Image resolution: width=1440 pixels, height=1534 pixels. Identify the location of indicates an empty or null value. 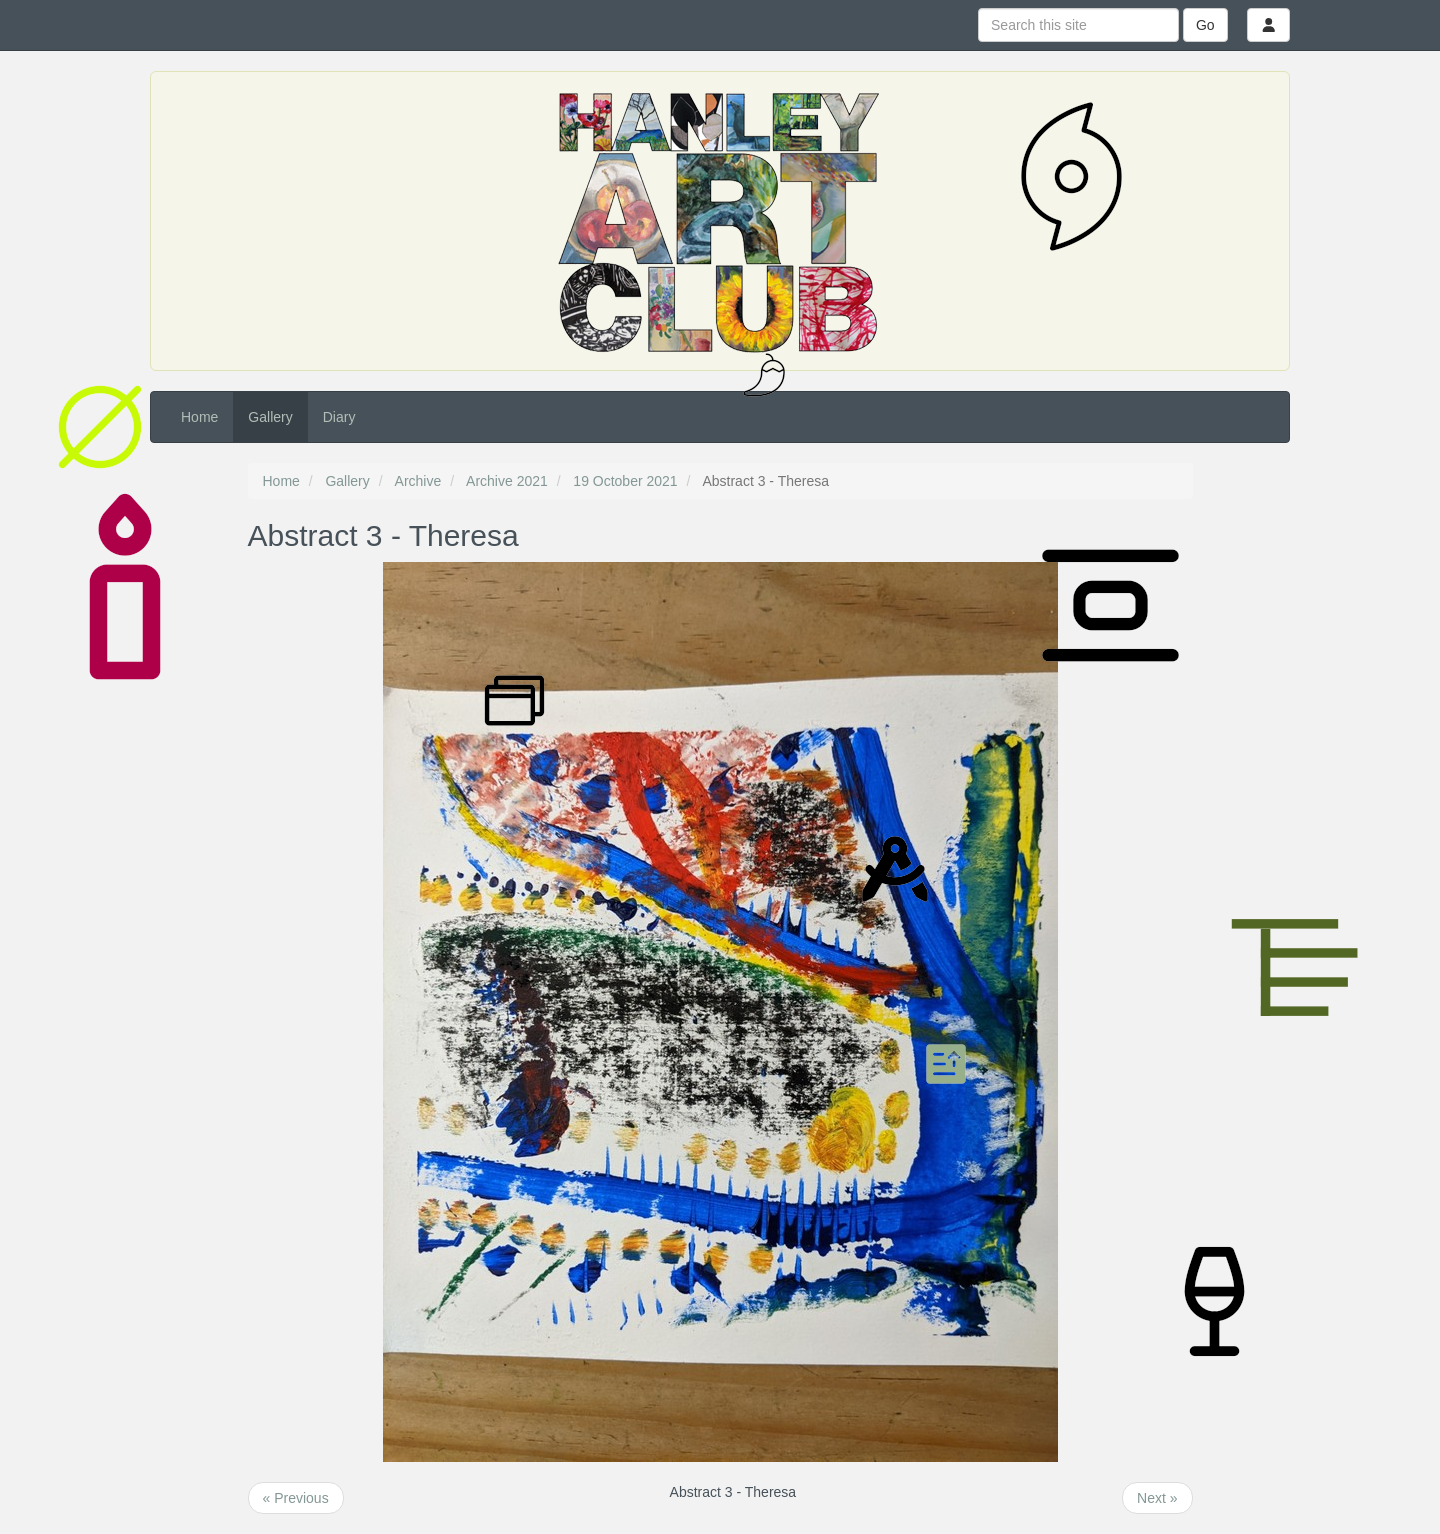
(100, 427).